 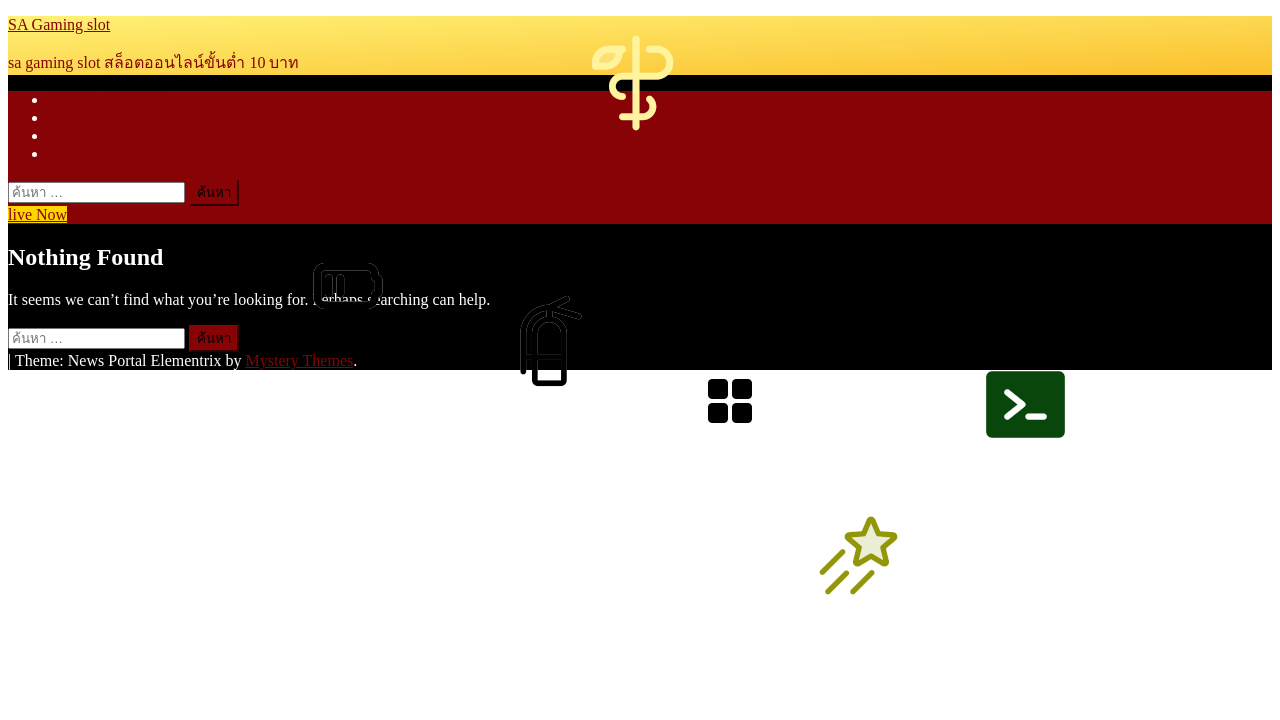 I want to click on mark as favorite or highlight content, so click(x=858, y=555).